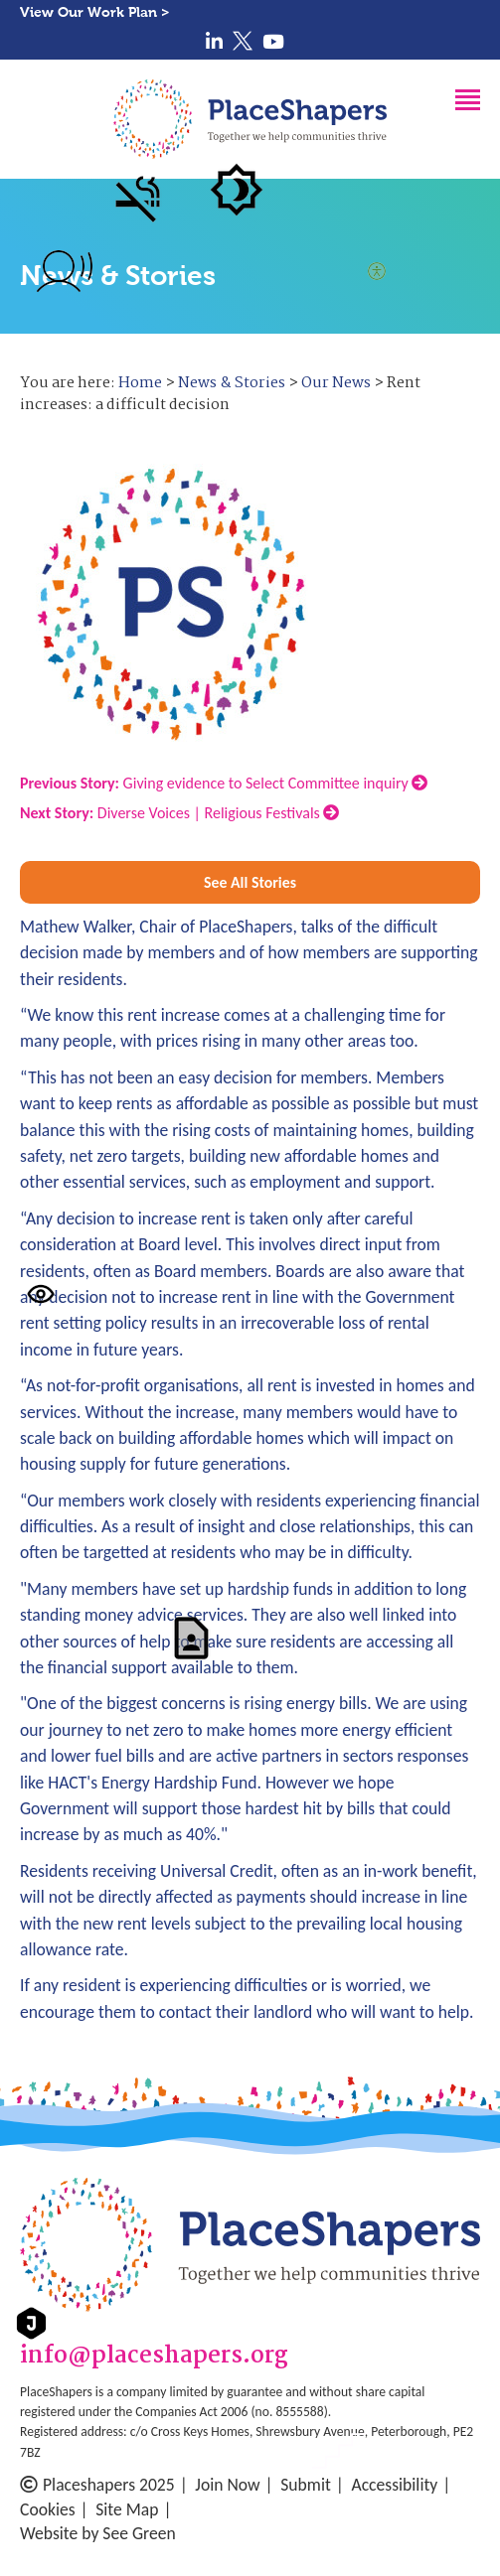 The height and width of the screenshot is (2576, 500). What do you see at coordinates (137, 198) in the screenshot?
I see `indicates a smoke-free or no smoking area` at bounding box center [137, 198].